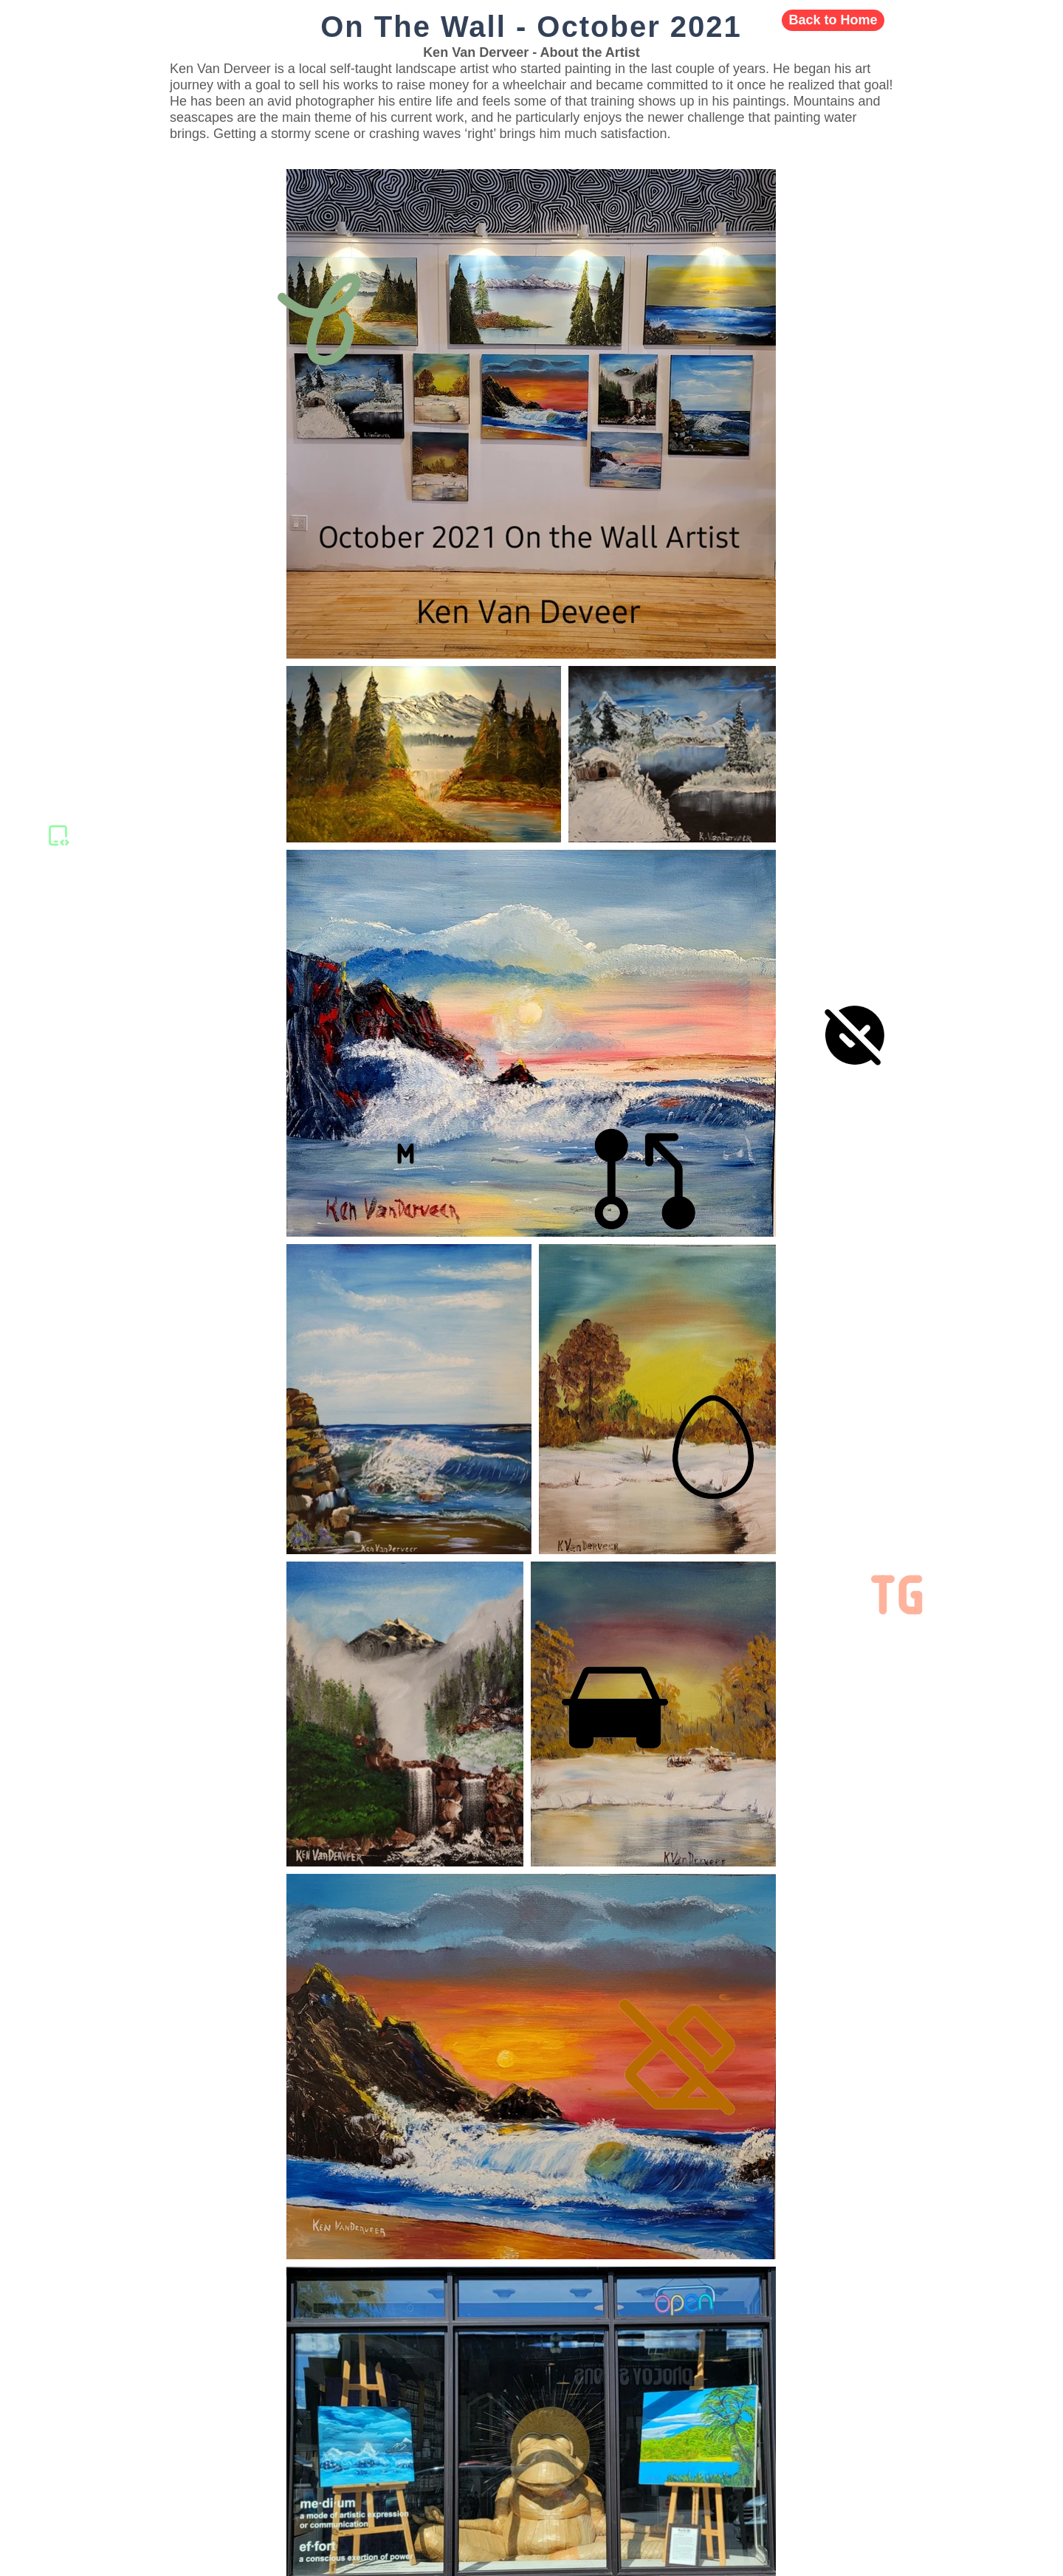 The width and height of the screenshot is (1063, 2576). What do you see at coordinates (713, 1447) in the screenshot?
I see `indicates egg or egg-related dietary information` at bounding box center [713, 1447].